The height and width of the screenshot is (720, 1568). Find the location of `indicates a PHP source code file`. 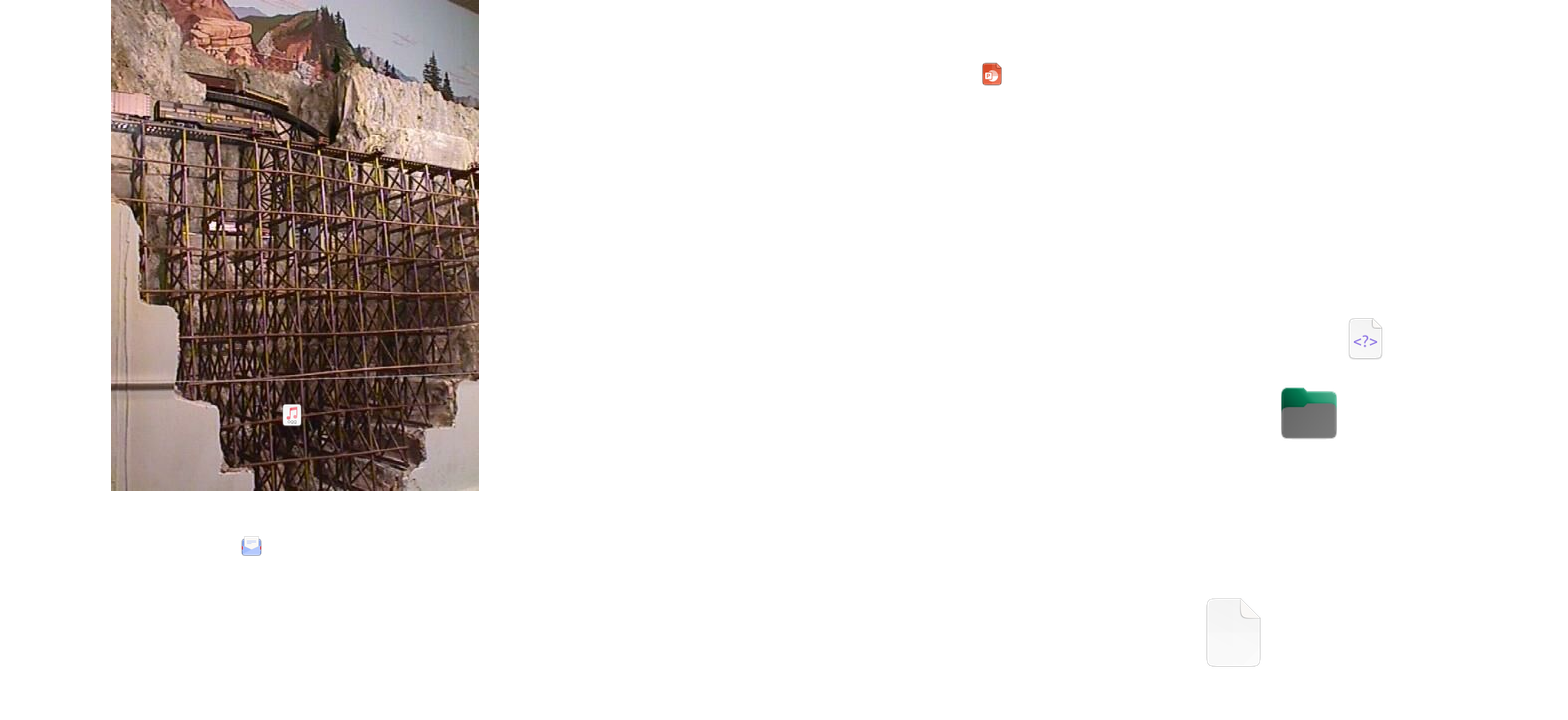

indicates a PHP source code file is located at coordinates (1365, 338).